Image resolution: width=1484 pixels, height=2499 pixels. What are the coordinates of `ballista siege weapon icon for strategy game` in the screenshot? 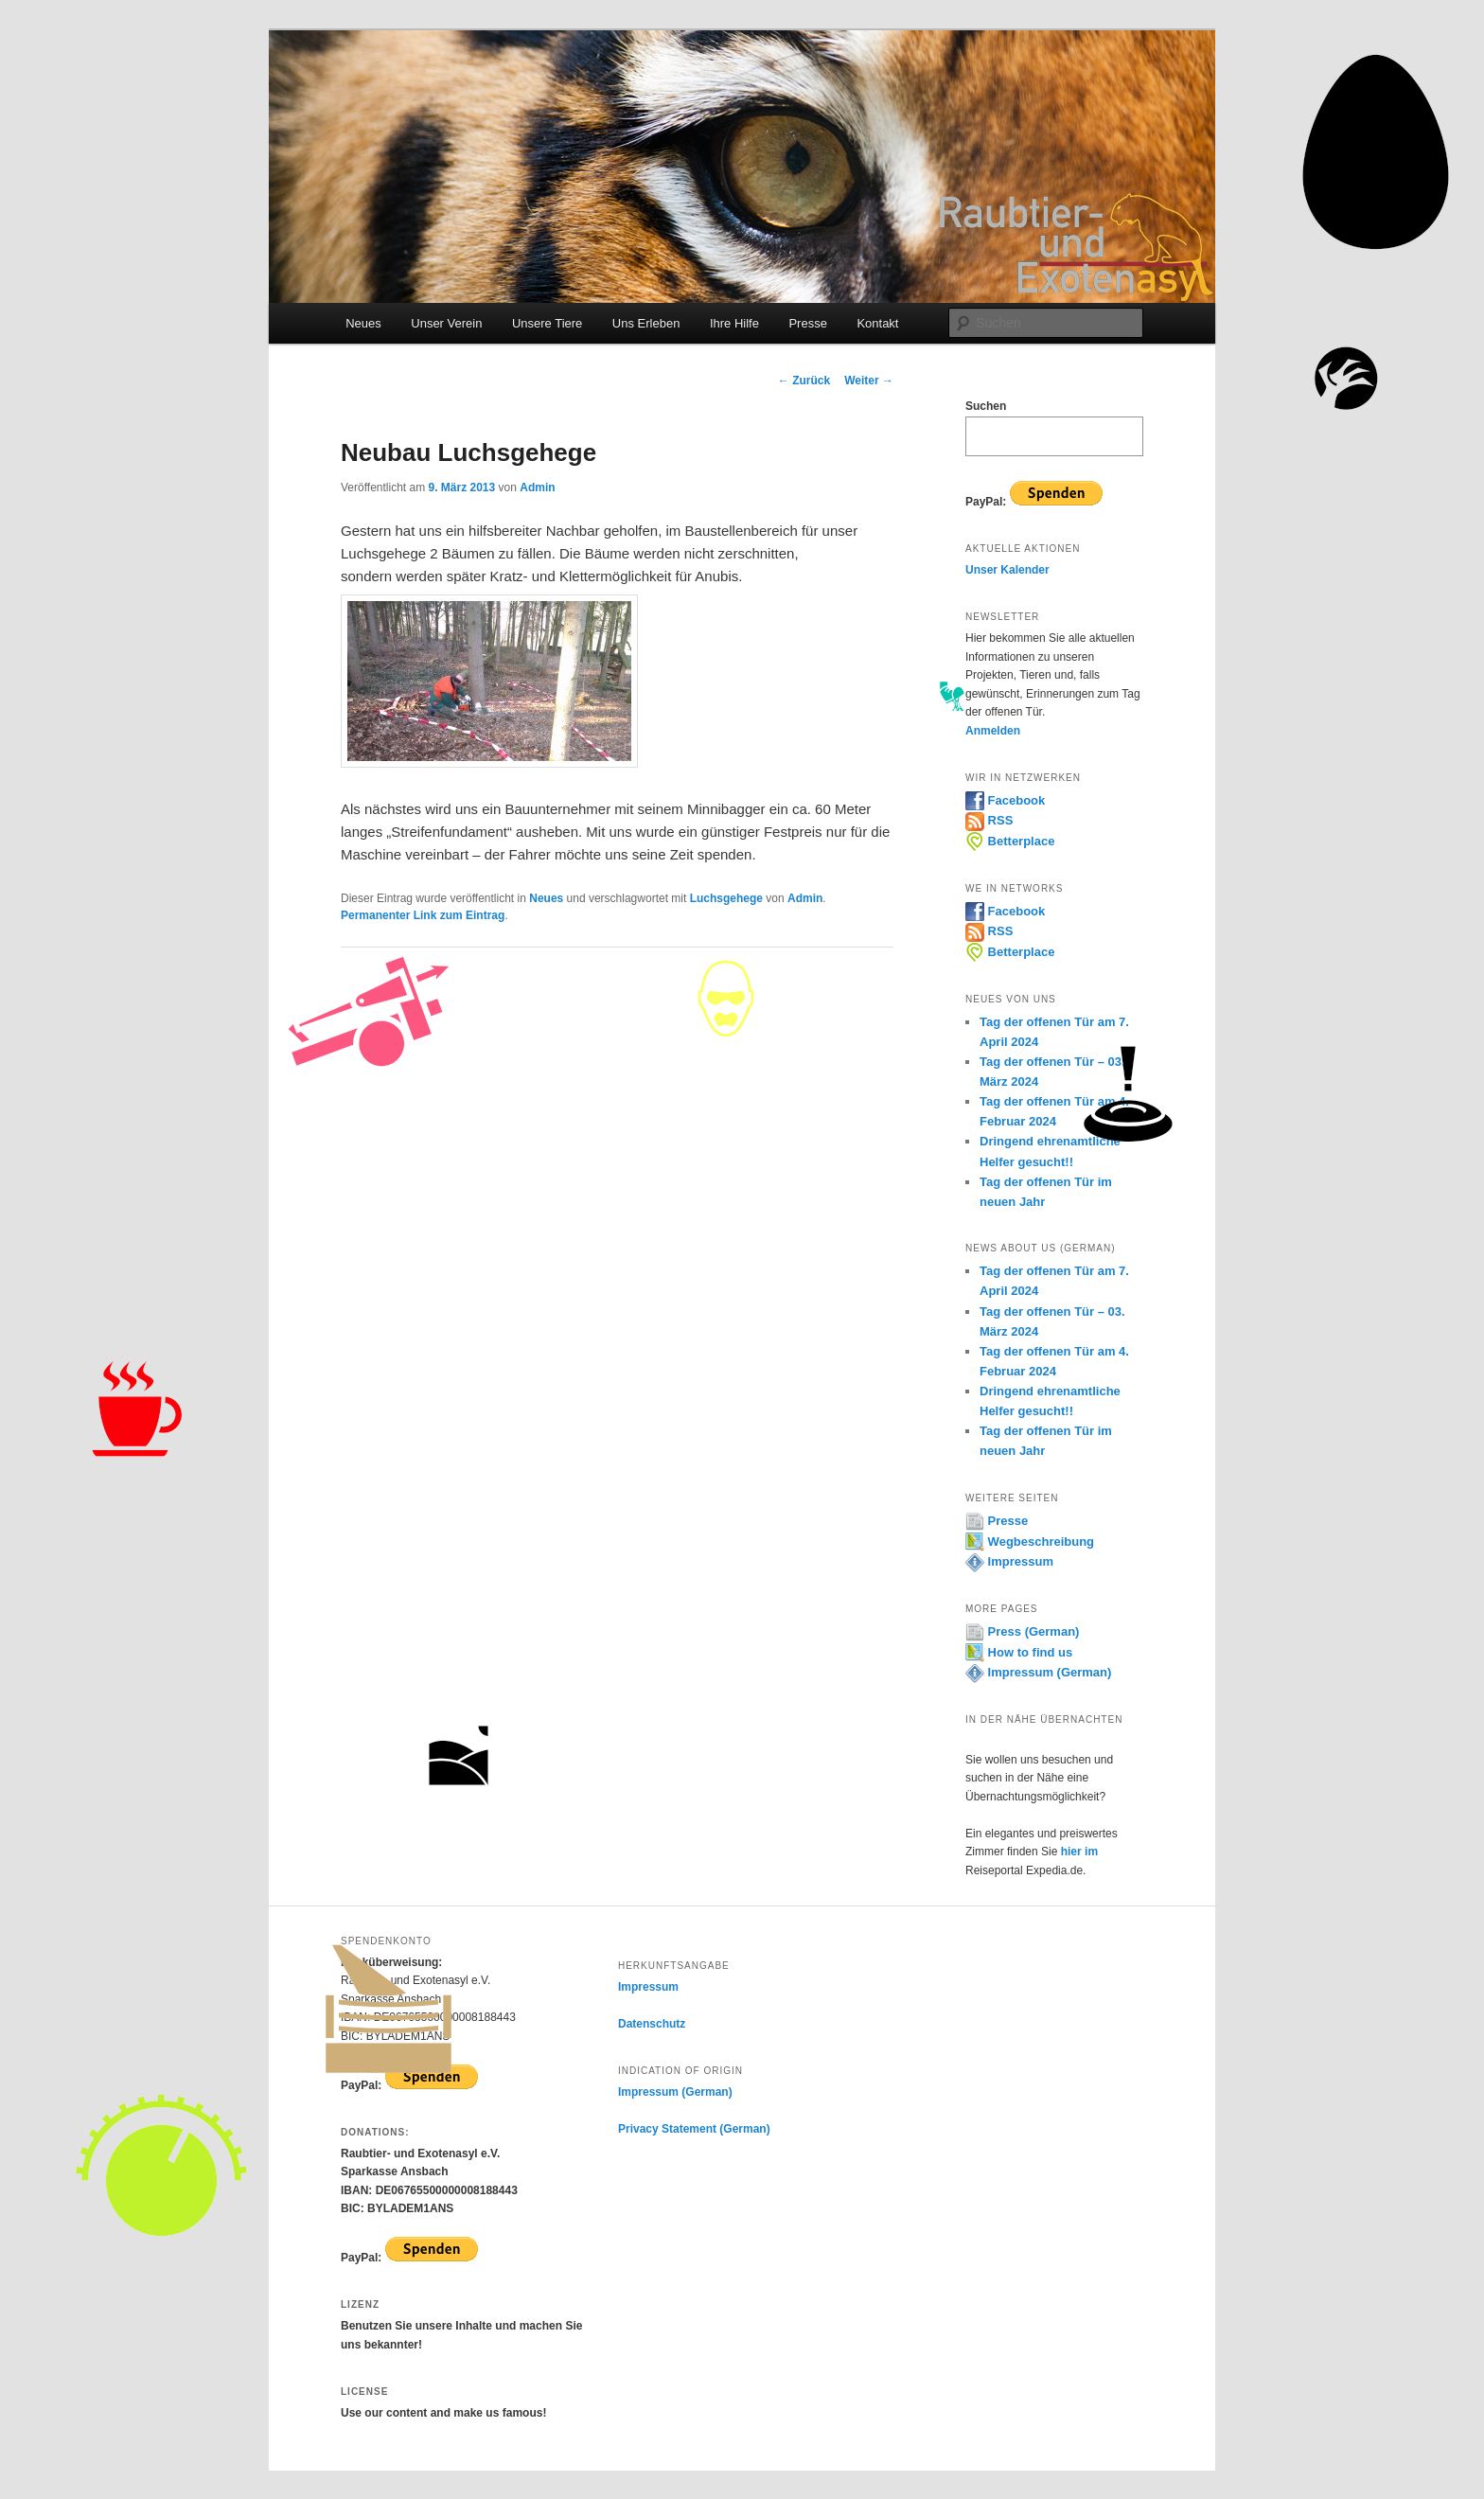 It's located at (368, 1011).